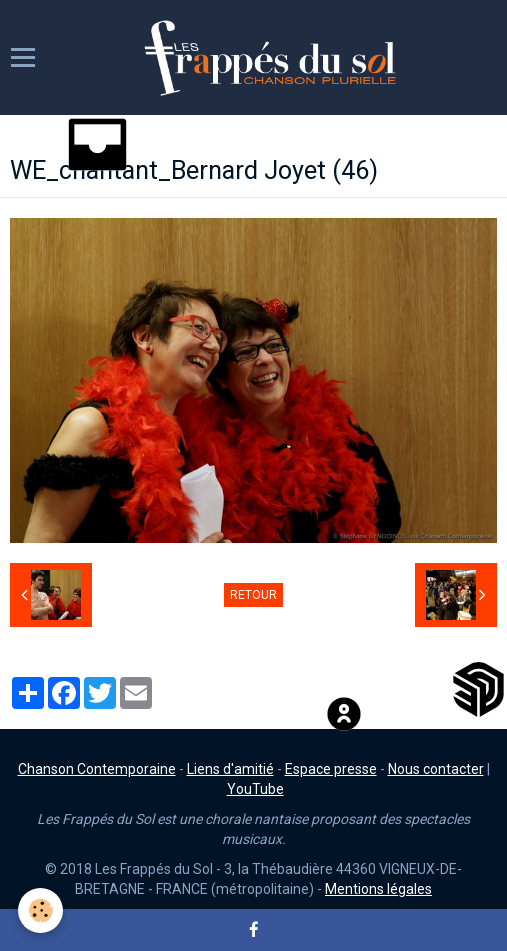 This screenshot has height=951, width=507. What do you see at coordinates (97, 144) in the screenshot?
I see `view your inbox messages` at bounding box center [97, 144].